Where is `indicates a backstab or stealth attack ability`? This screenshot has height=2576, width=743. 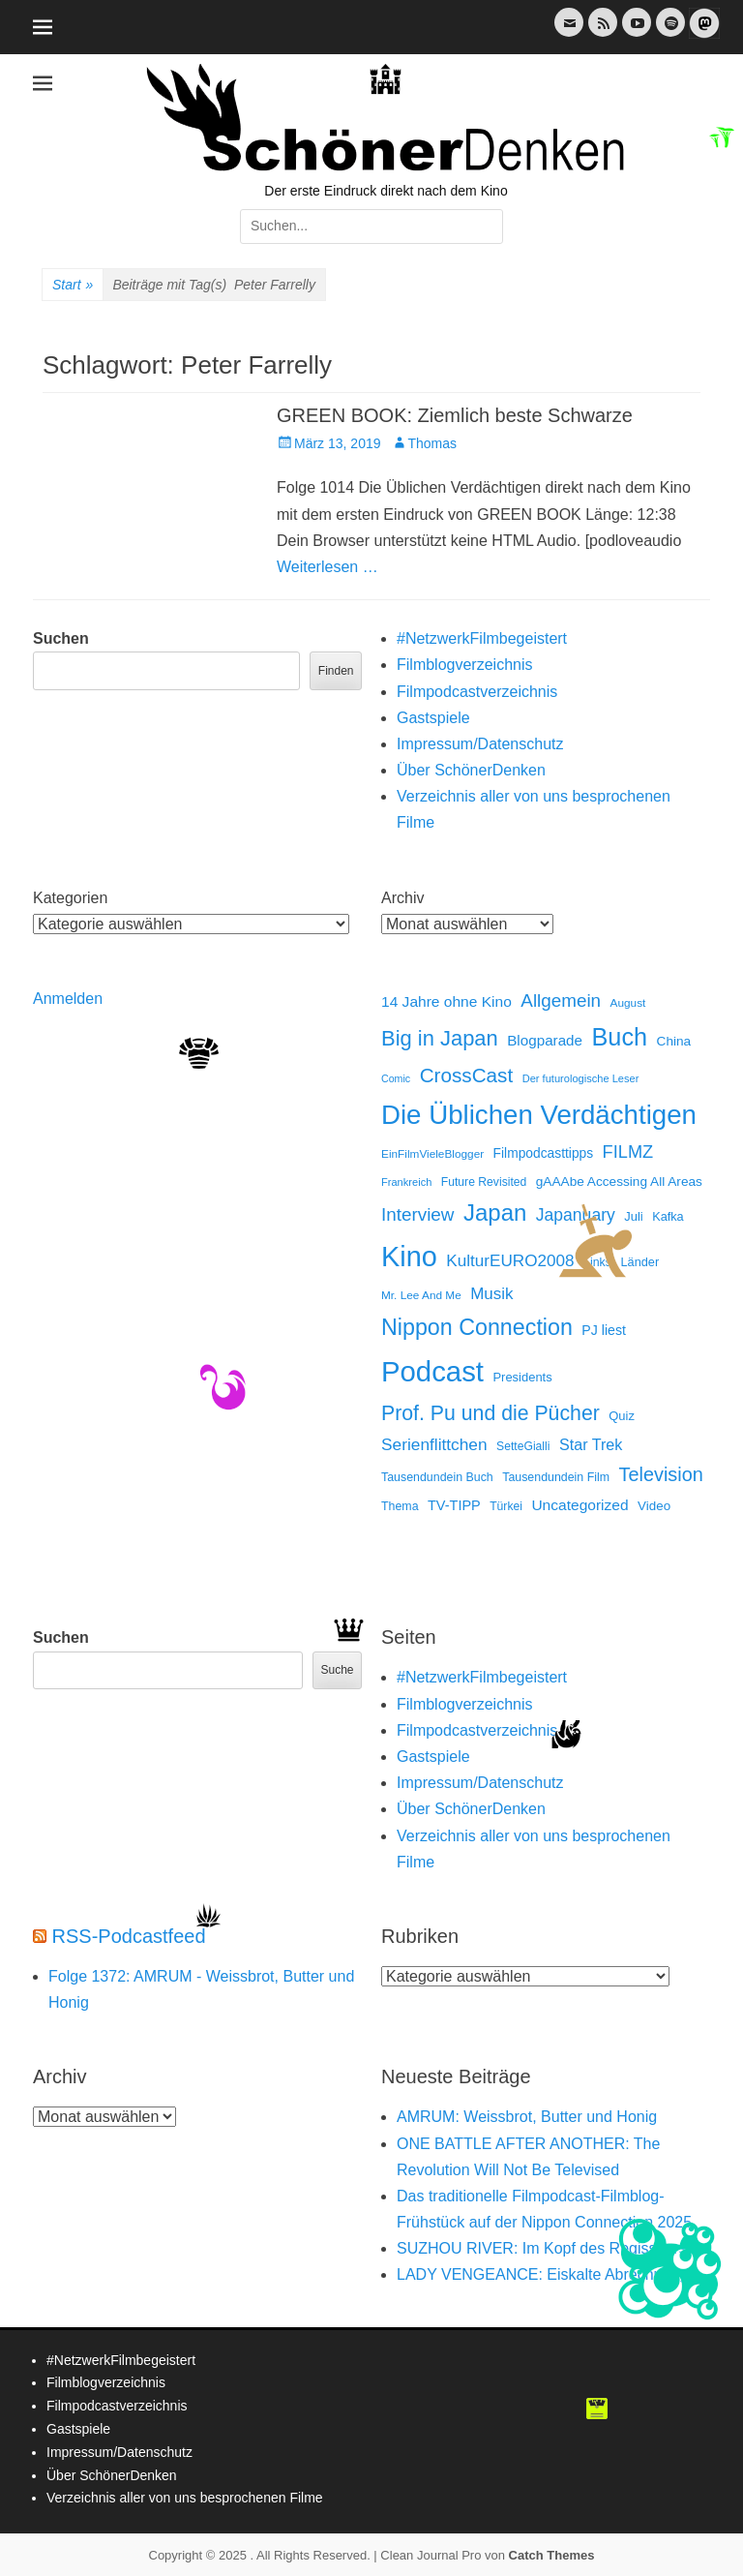 indicates a backstab or stealth attack ability is located at coordinates (596, 1240).